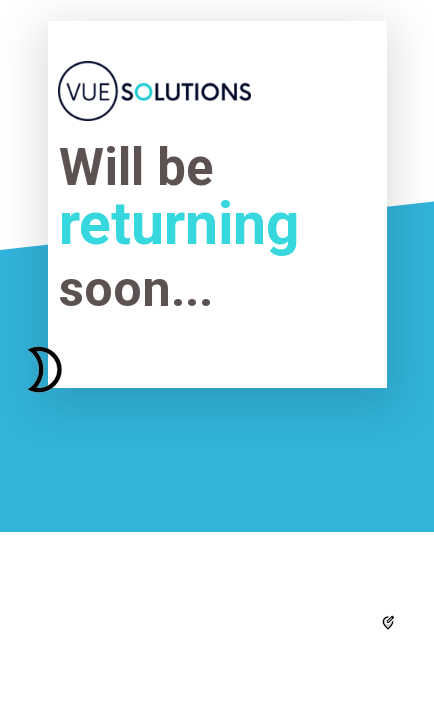 Image resolution: width=434 pixels, height=720 pixels. What do you see at coordinates (388, 623) in the screenshot?
I see `edit a saved location` at bounding box center [388, 623].